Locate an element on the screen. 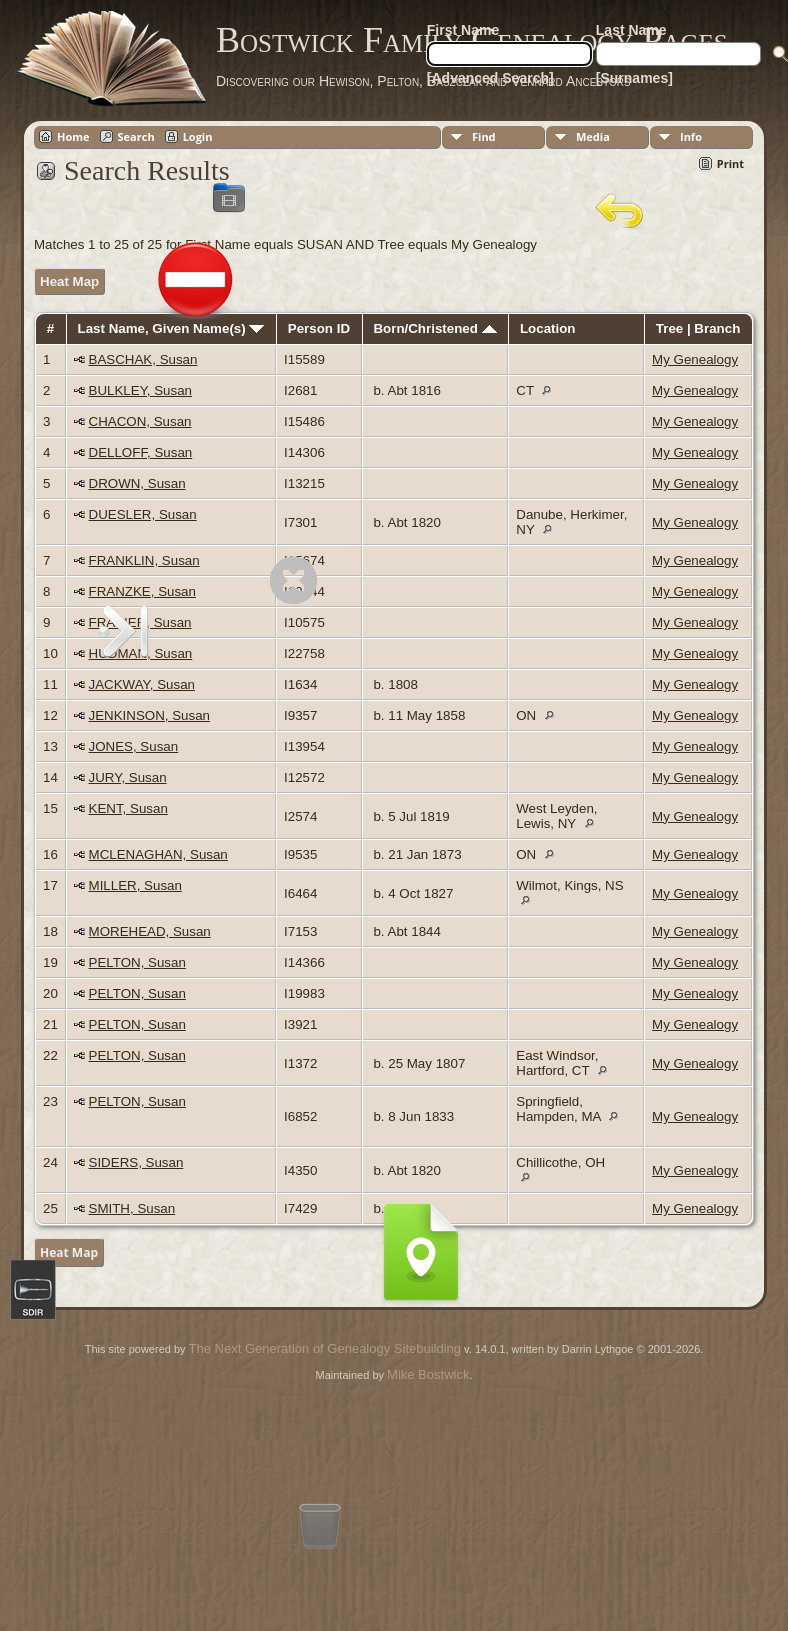 Image resolution: width=788 pixels, height=1631 pixels. undo the last action is located at coordinates (619, 209).